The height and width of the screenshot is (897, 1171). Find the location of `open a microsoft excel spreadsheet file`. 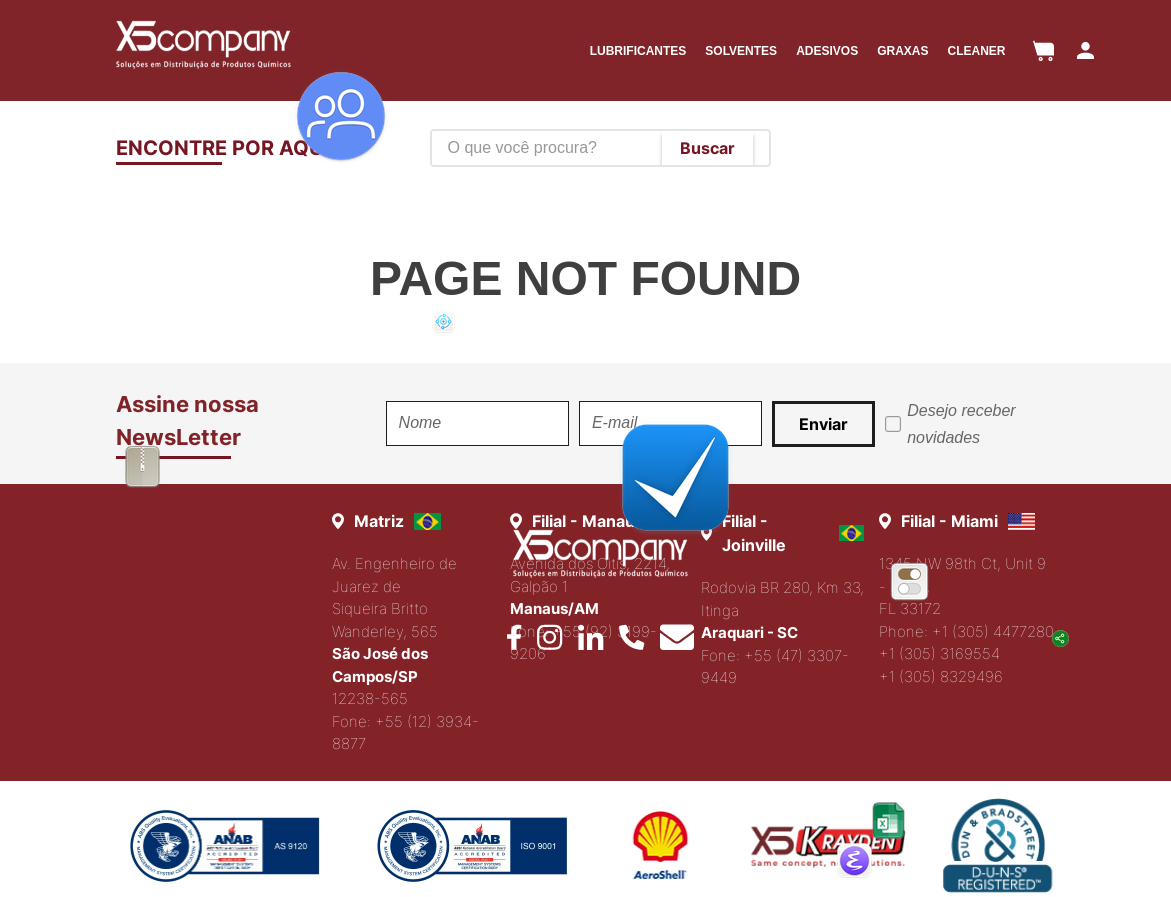

open a microsoft excel spreadsheet file is located at coordinates (888, 820).